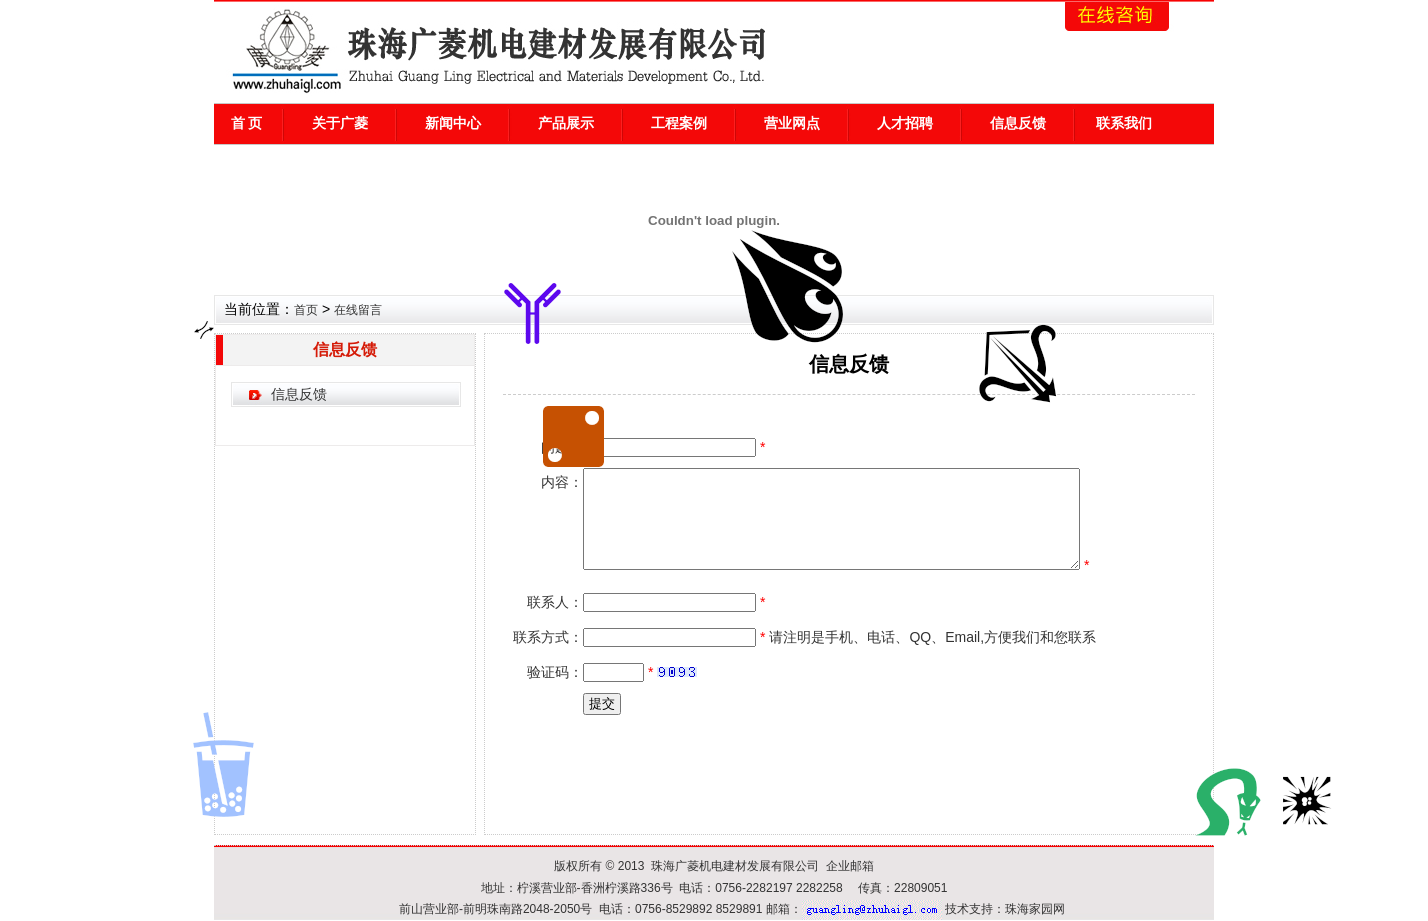 Image resolution: width=1428 pixels, height=921 pixels. What do you see at coordinates (1017, 363) in the screenshot?
I see `activate double shot ability` at bounding box center [1017, 363].